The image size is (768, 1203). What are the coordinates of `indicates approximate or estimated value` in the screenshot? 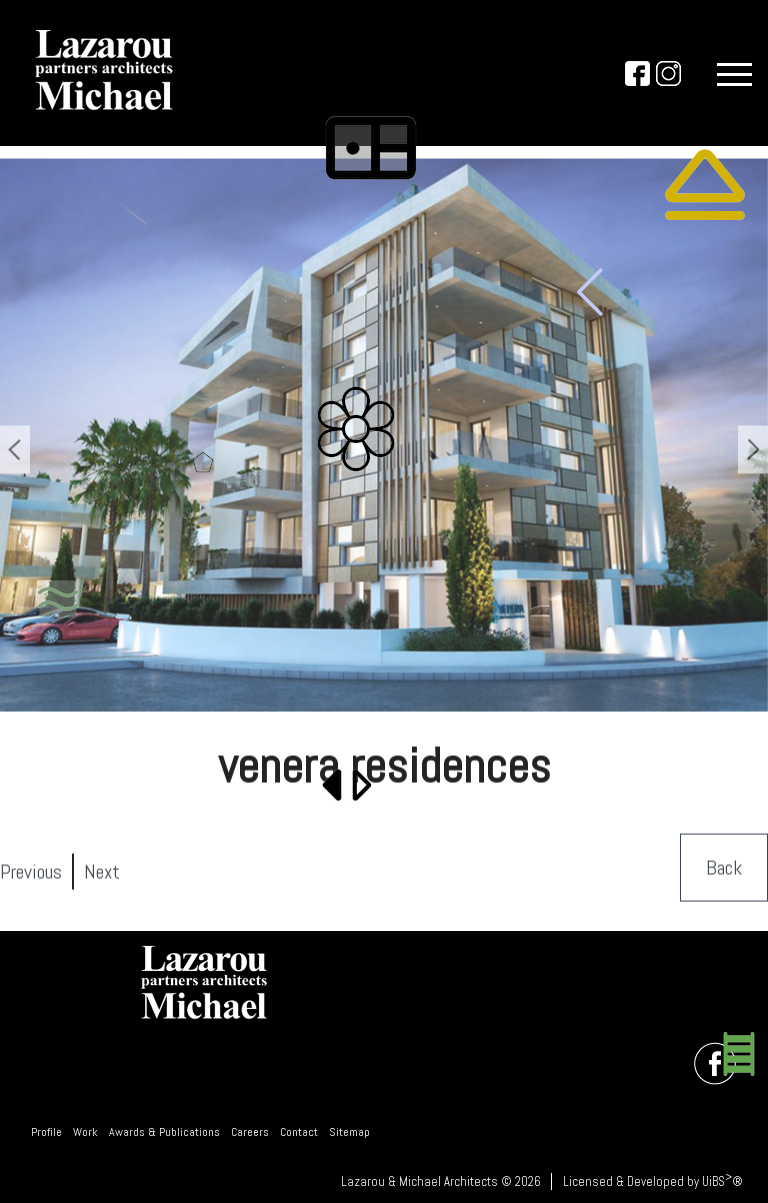 It's located at (58, 599).